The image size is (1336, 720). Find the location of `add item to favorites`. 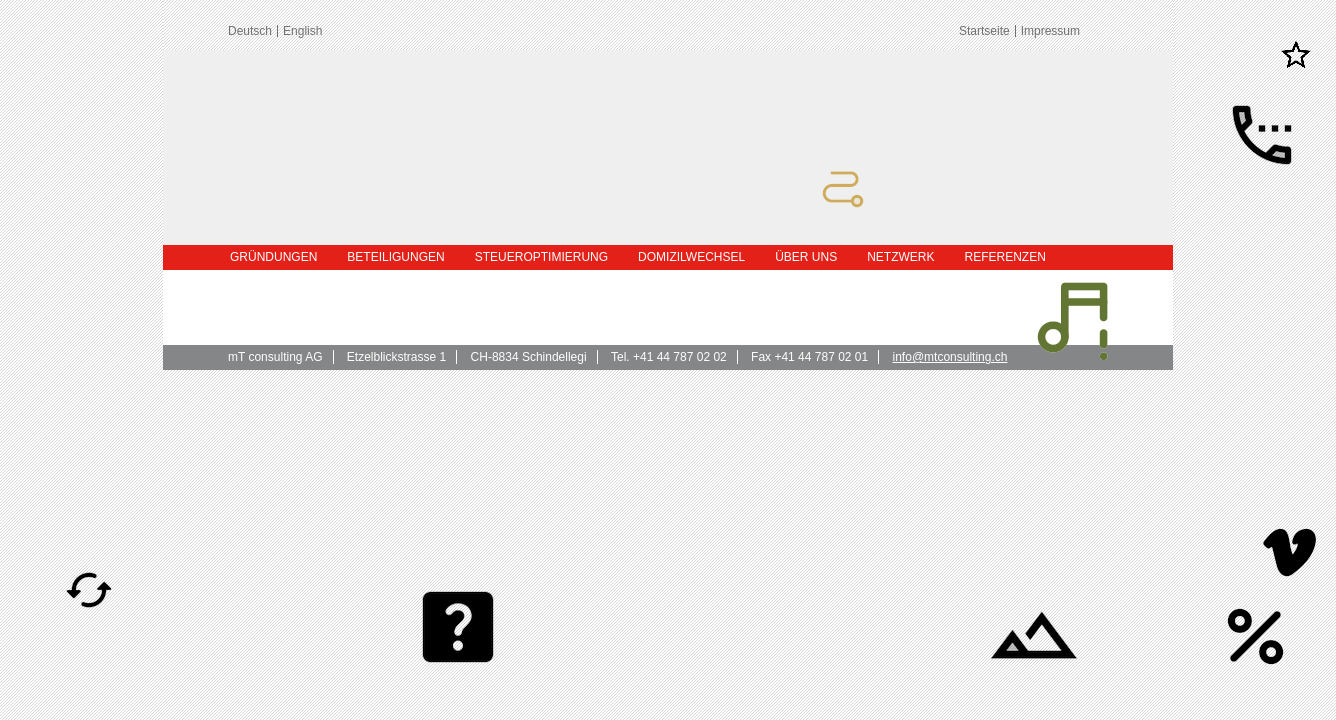

add item to favorites is located at coordinates (1296, 55).